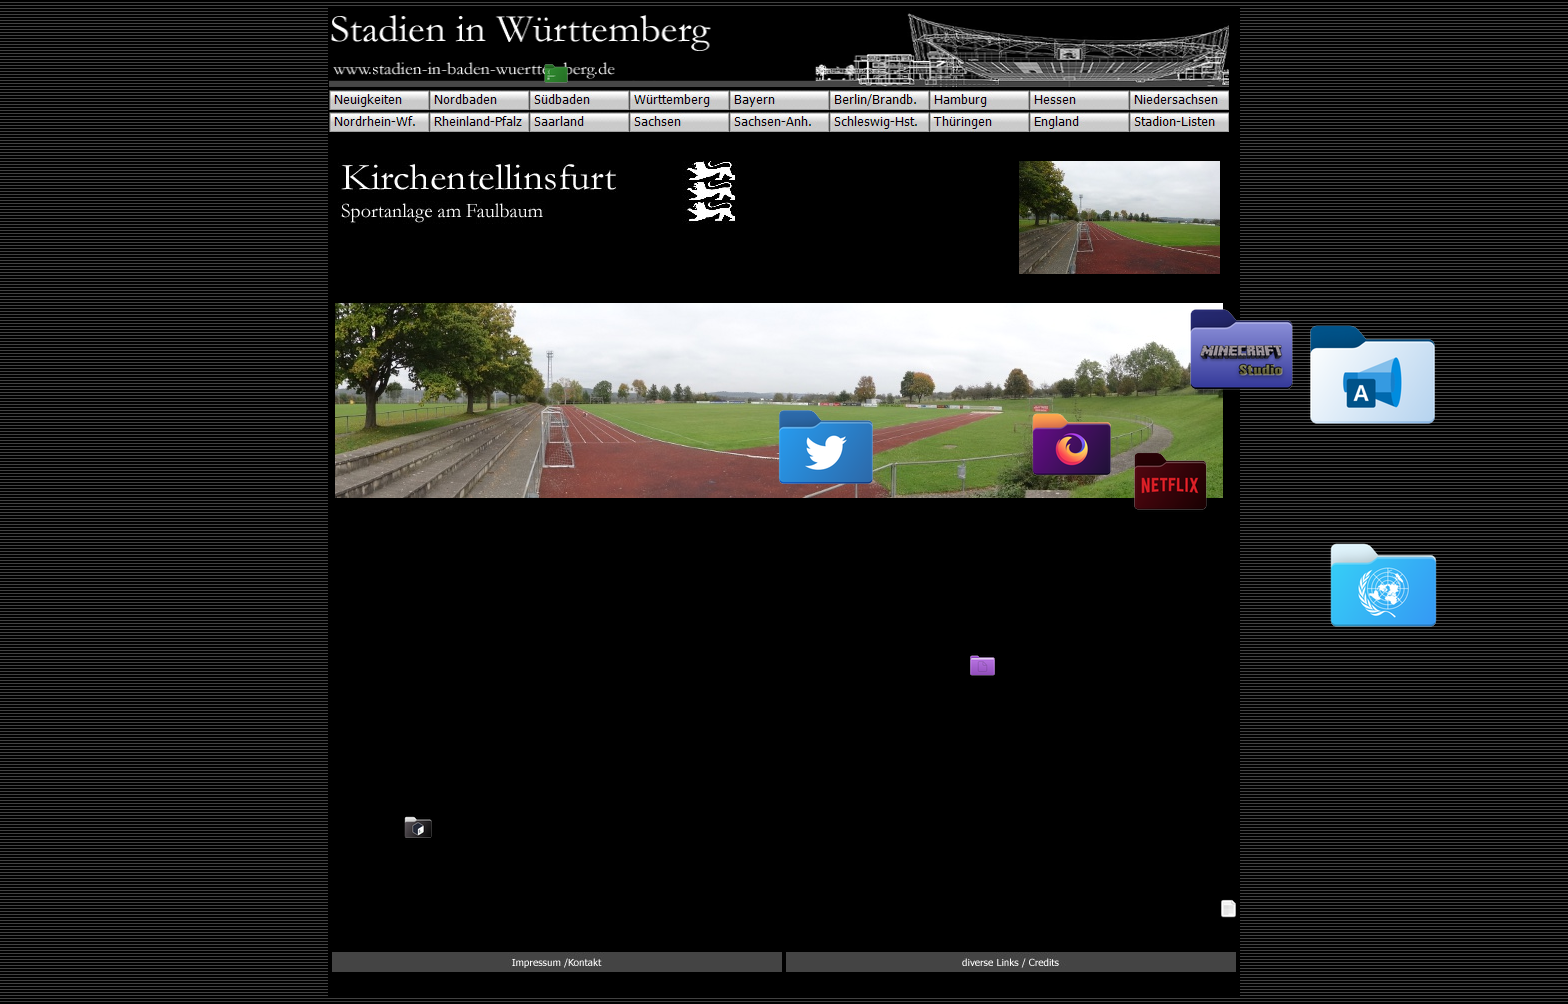 Image resolution: width=1568 pixels, height=1004 pixels. I want to click on open folder containing bash scripts, so click(418, 828).